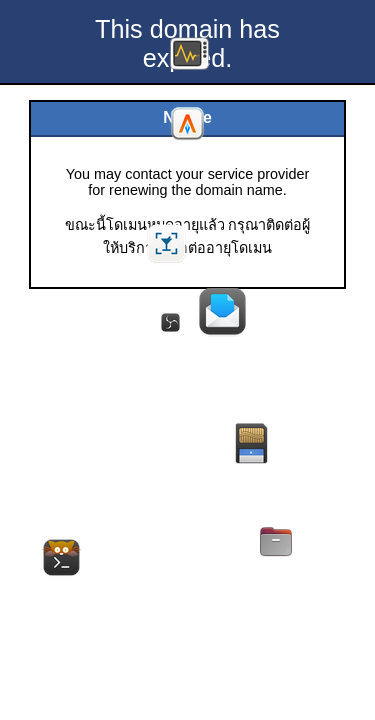 The height and width of the screenshot is (720, 375). What do you see at coordinates (276, 541) in the screenshot?
I see `open the file manager application` at bounding box center [276, 541].